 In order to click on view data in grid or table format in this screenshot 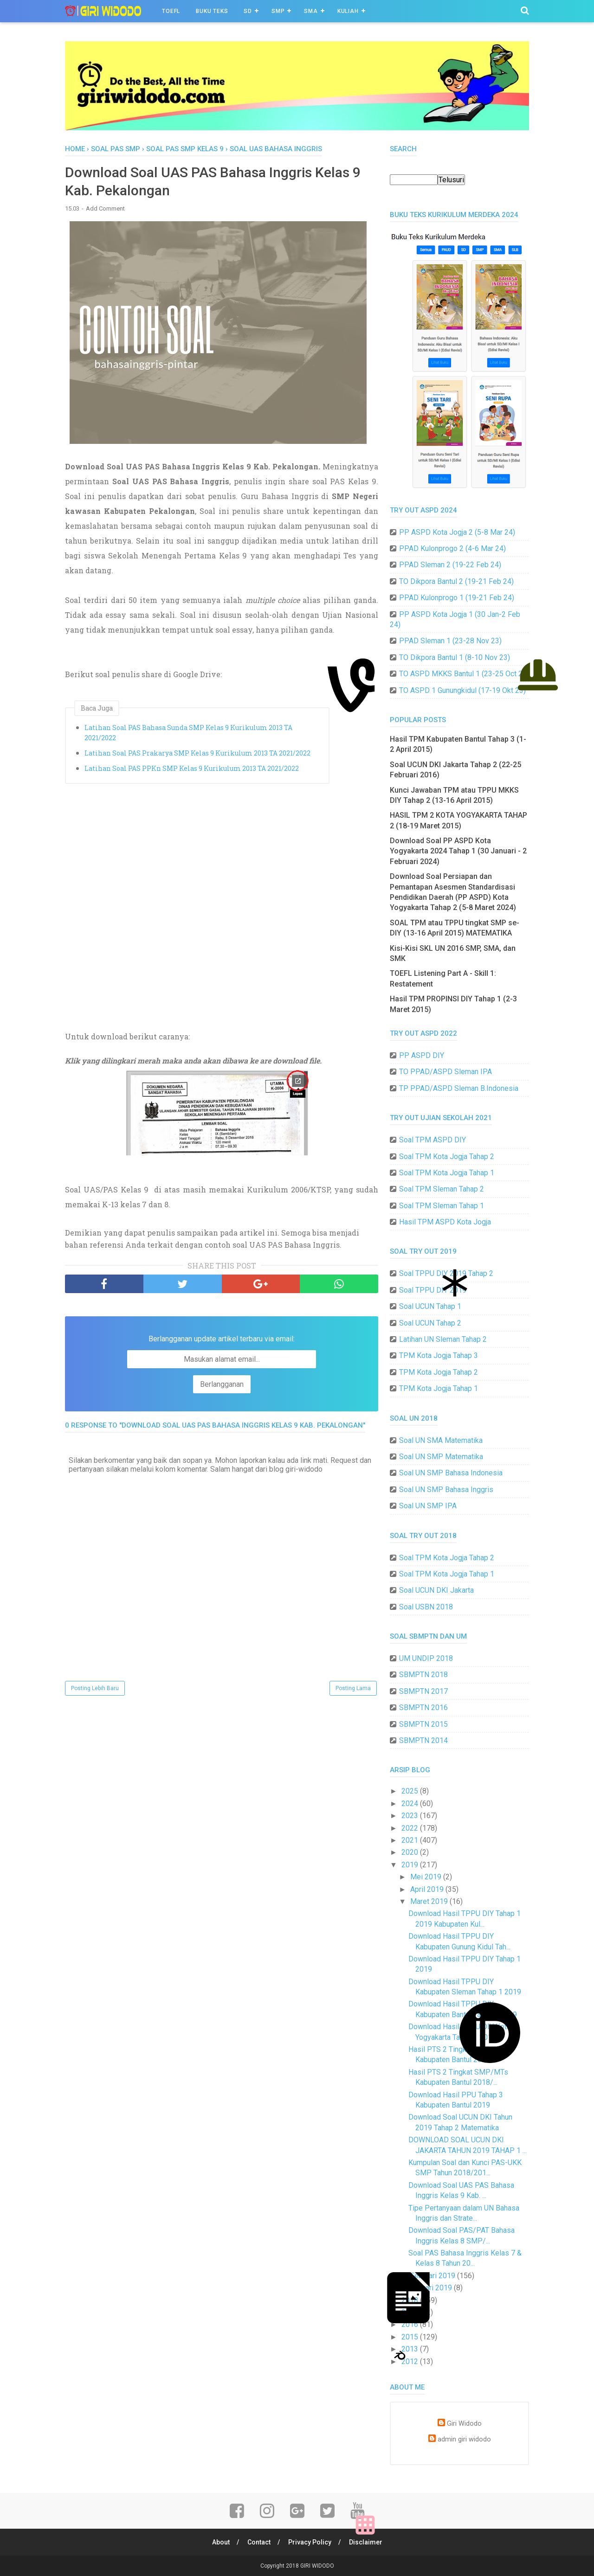, I will do `click(365, 2525)`.